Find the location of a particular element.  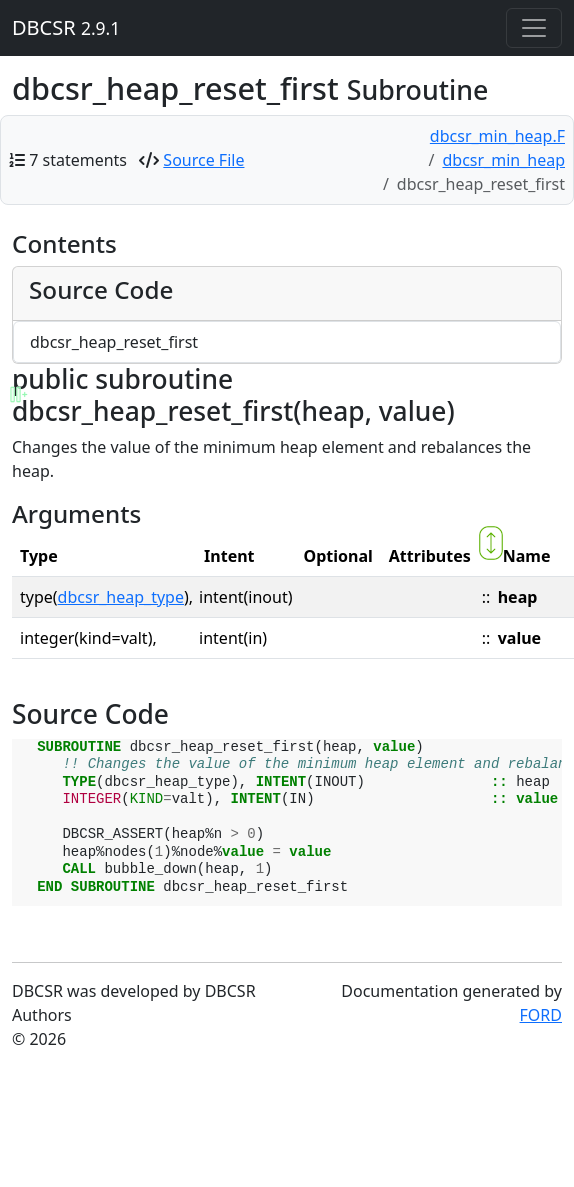

scroll up or down on the page is located at coordinates (491, 543).